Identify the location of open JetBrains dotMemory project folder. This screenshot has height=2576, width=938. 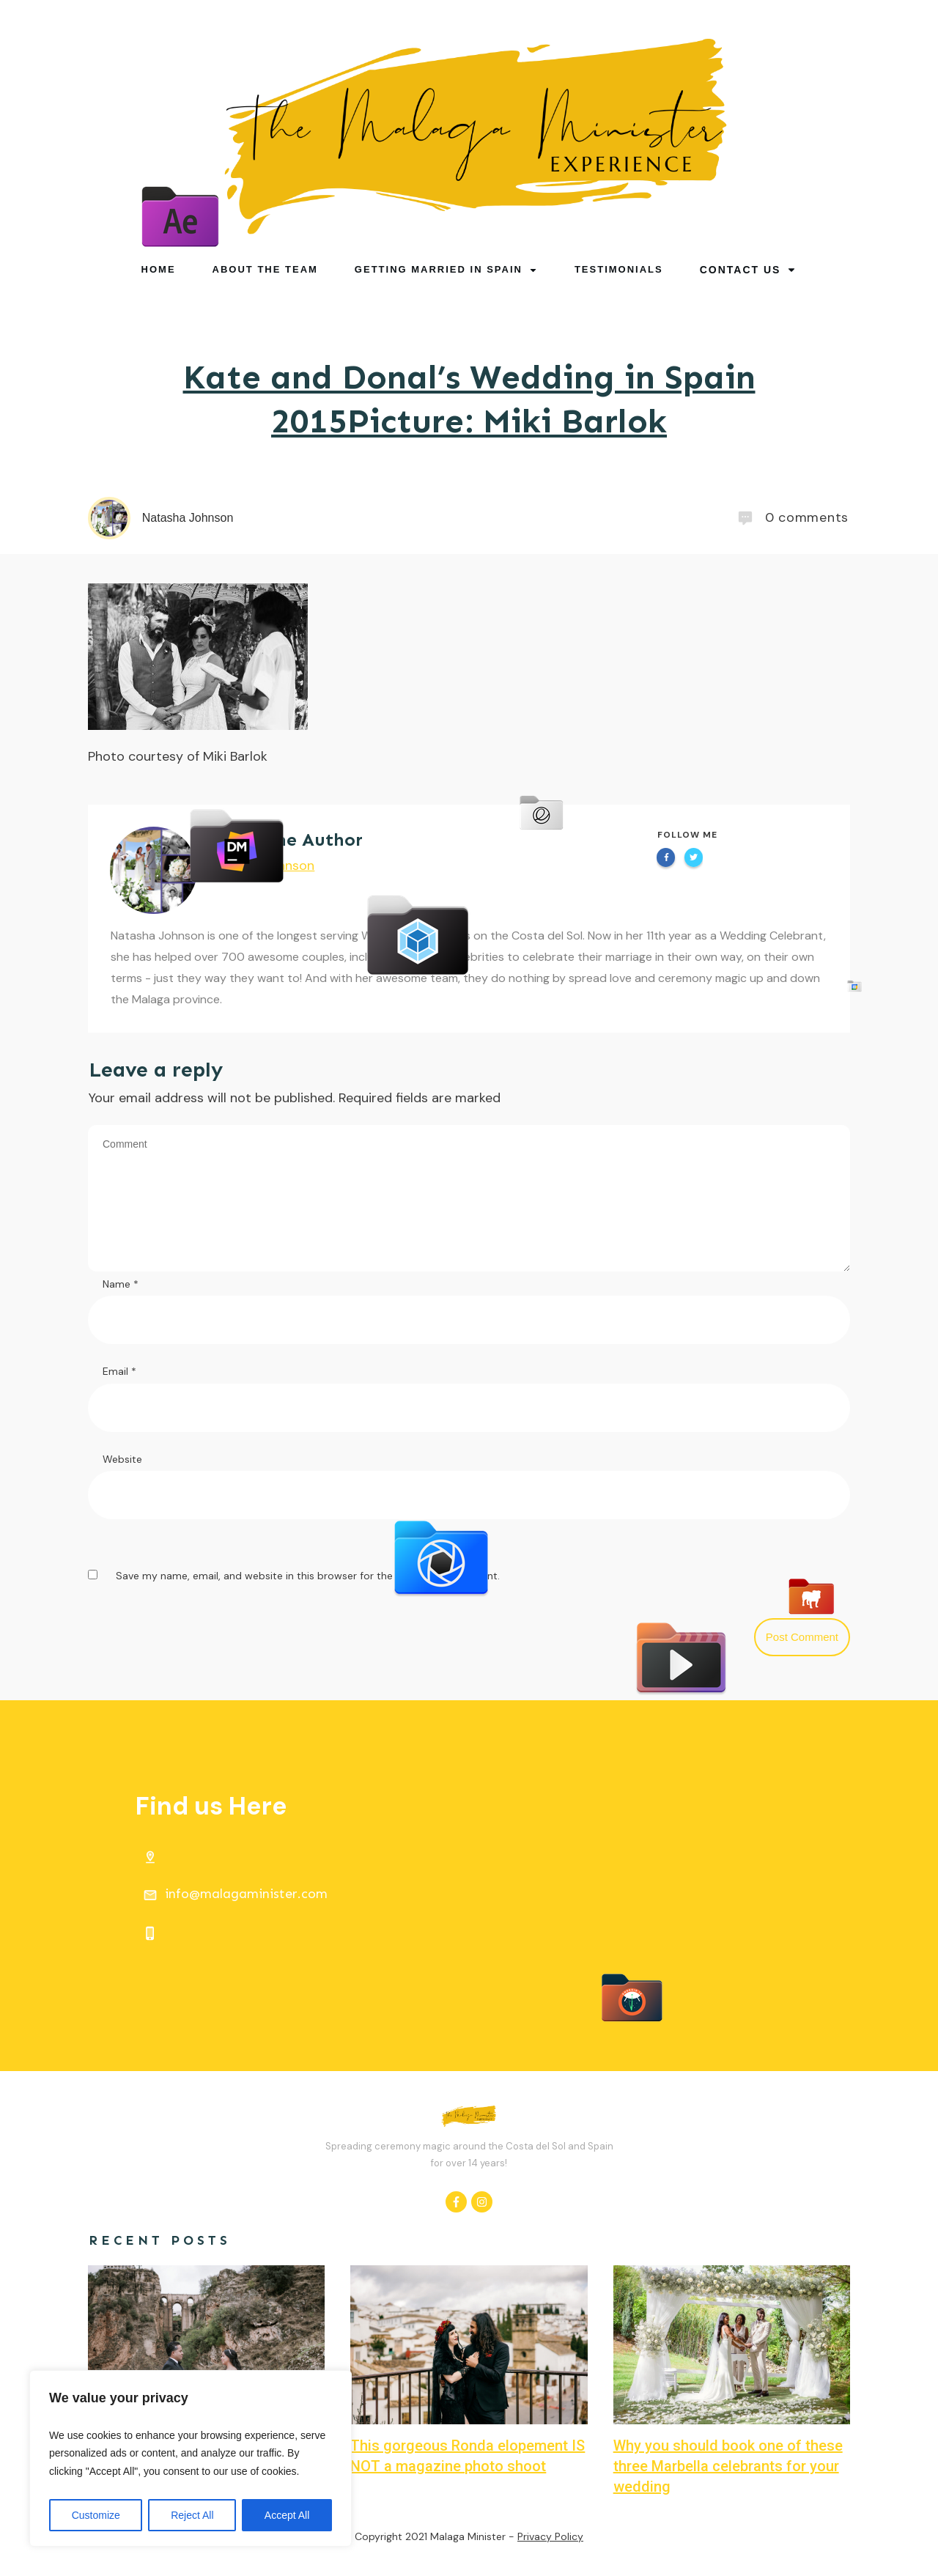
(236, 848).